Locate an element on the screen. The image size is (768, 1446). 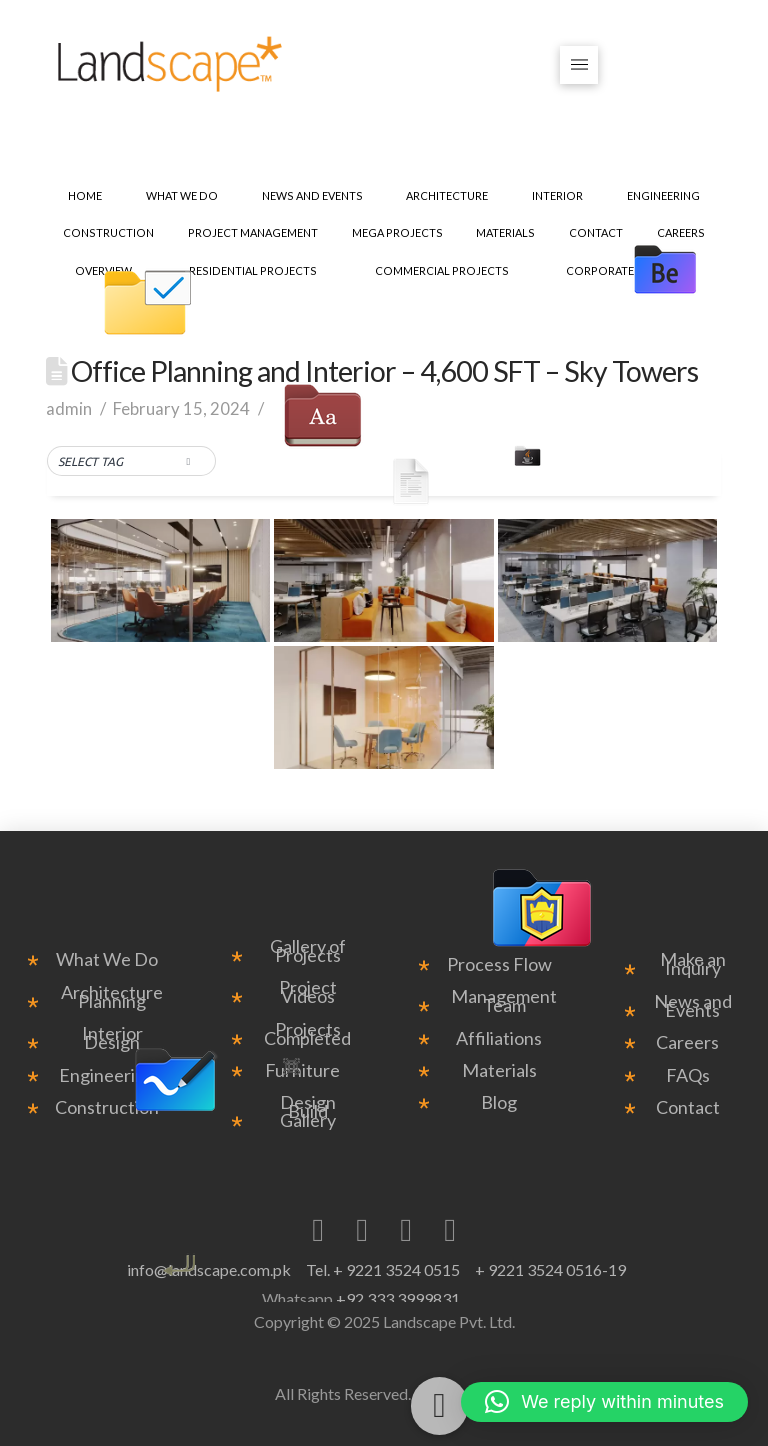
open your Behance projects folder is located at coordinates (665, 271).